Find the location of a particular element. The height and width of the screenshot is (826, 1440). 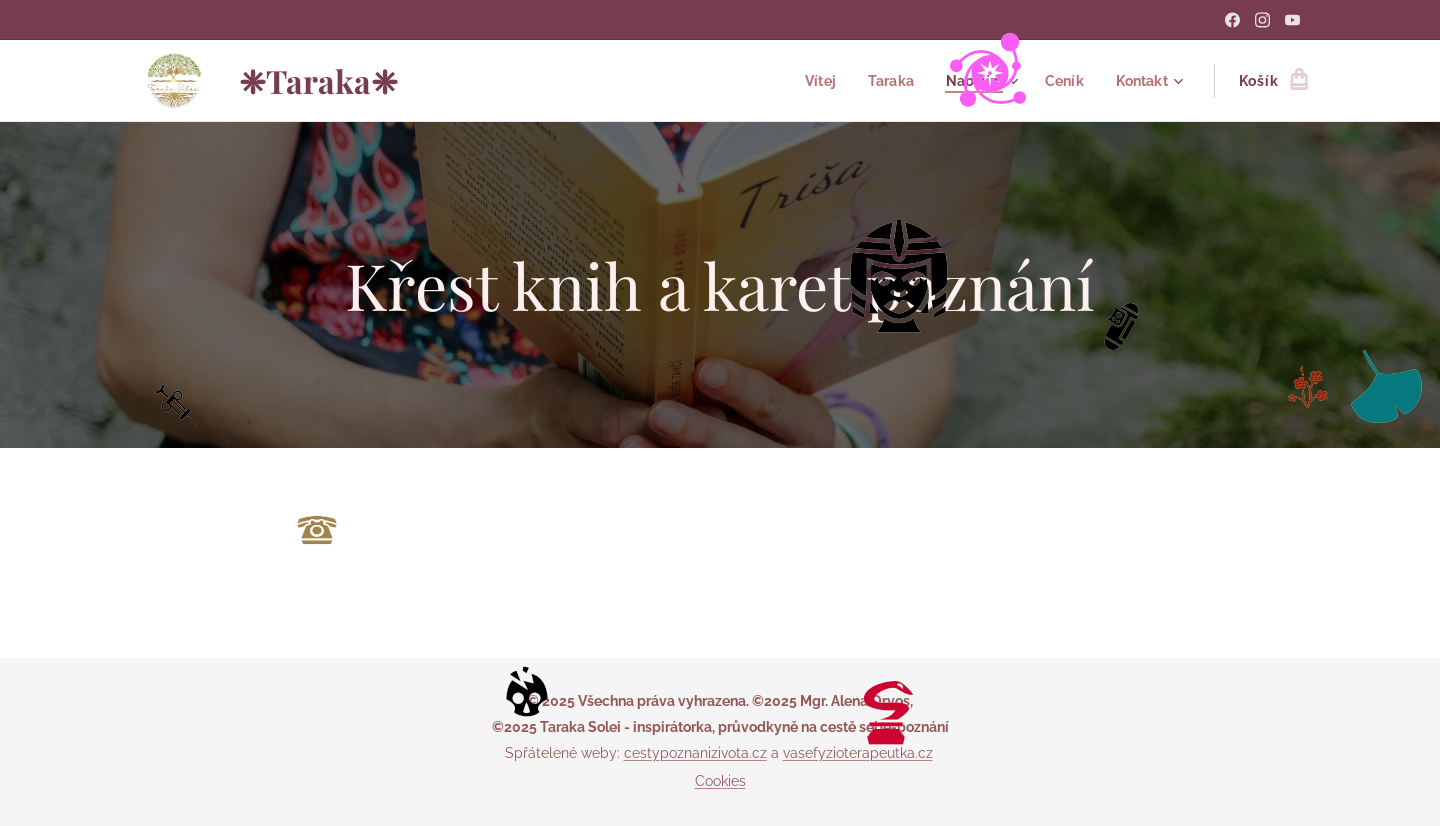

flax plant icon for crafting or farming games is located at coordinates (1308, 386).